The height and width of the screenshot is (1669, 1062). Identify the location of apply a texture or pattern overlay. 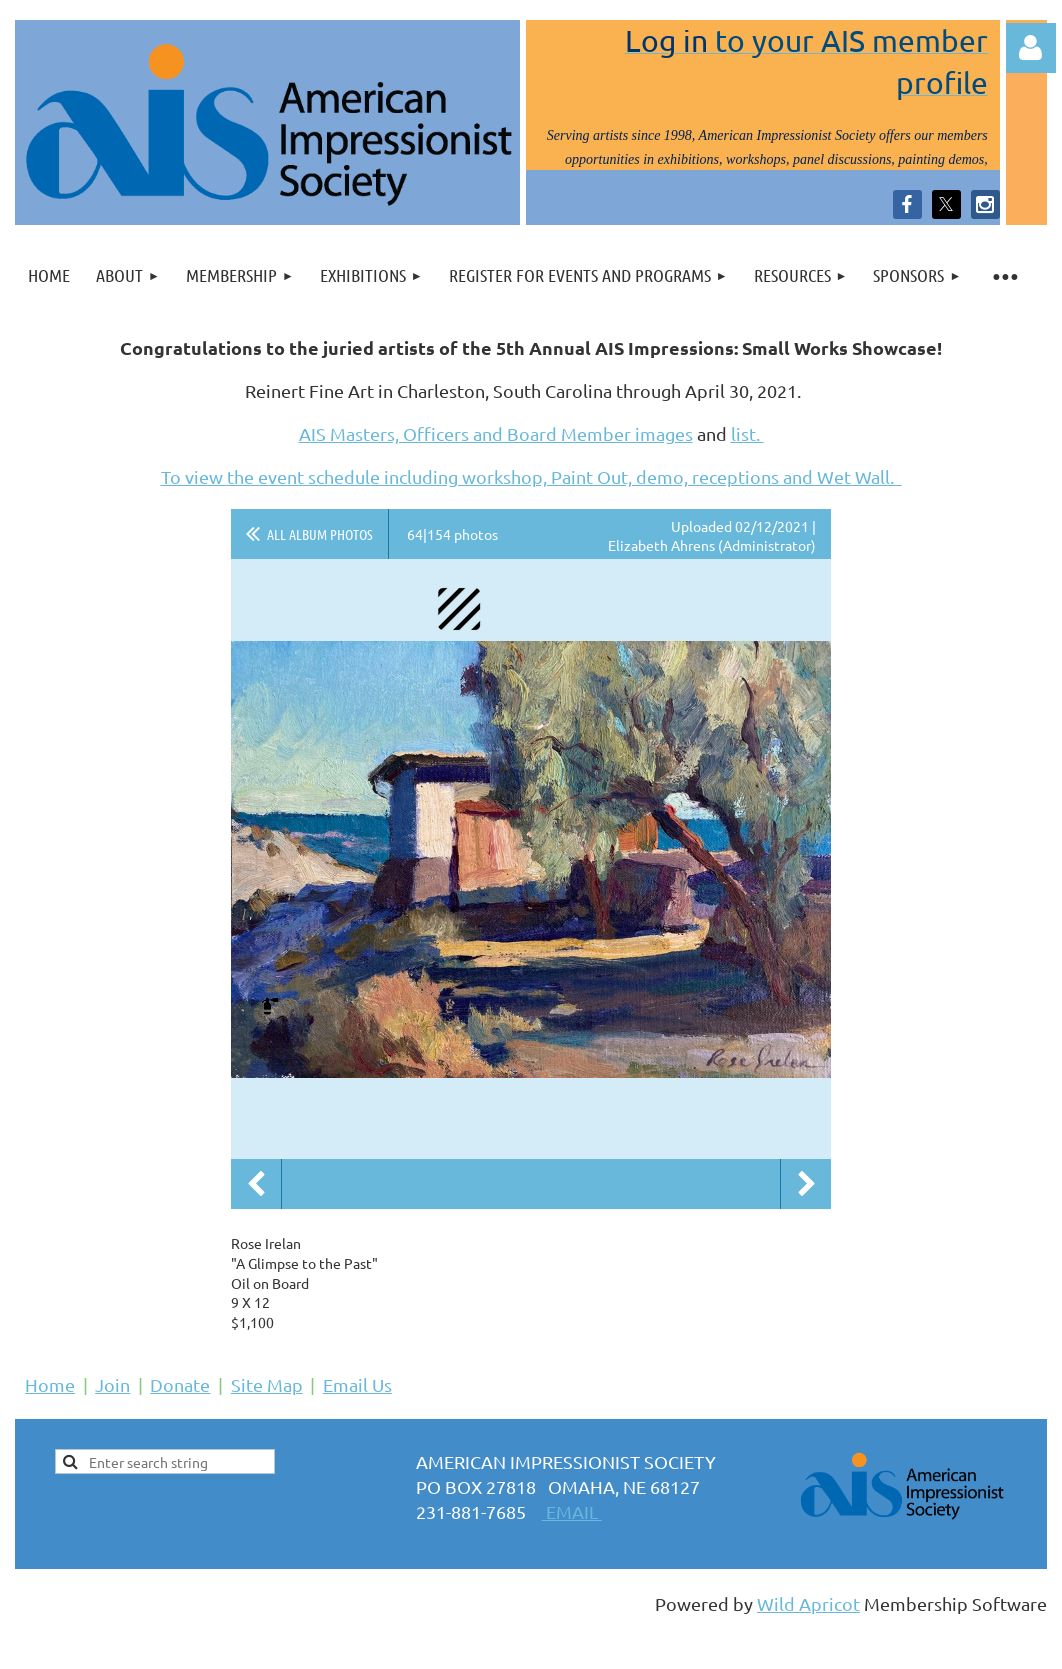
(459, 609).